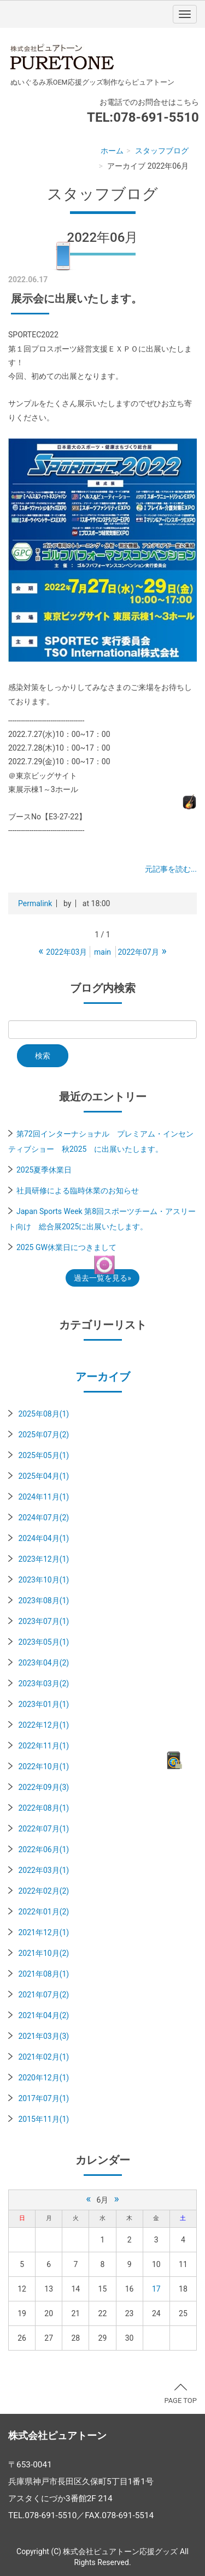  Describe the element at coordinates (189, 802) in the screenshot. I see `open GarageBand music creation app` at that location.